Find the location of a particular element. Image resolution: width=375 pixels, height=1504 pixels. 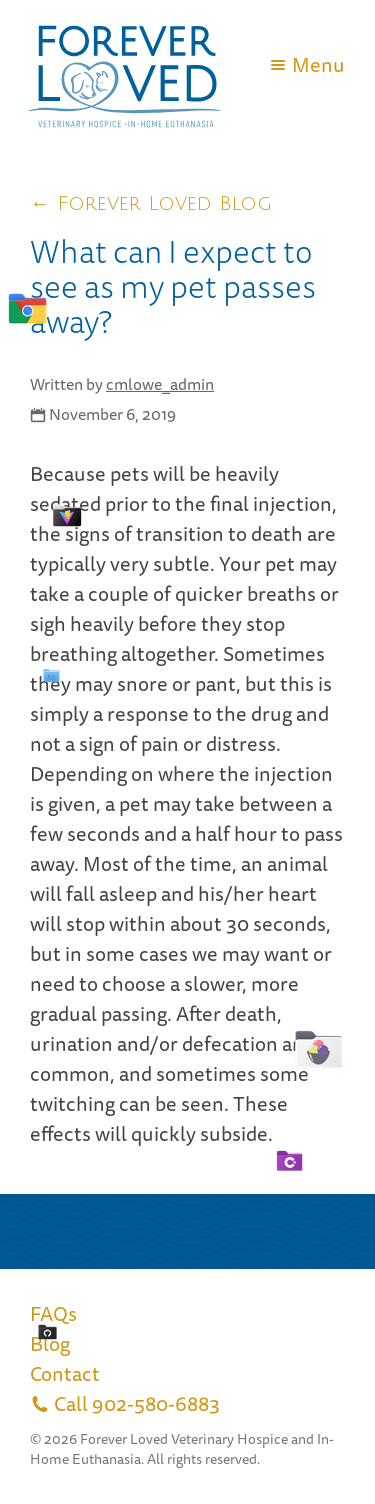

open folder containing github repositories is located at coordinates (47, 1332).